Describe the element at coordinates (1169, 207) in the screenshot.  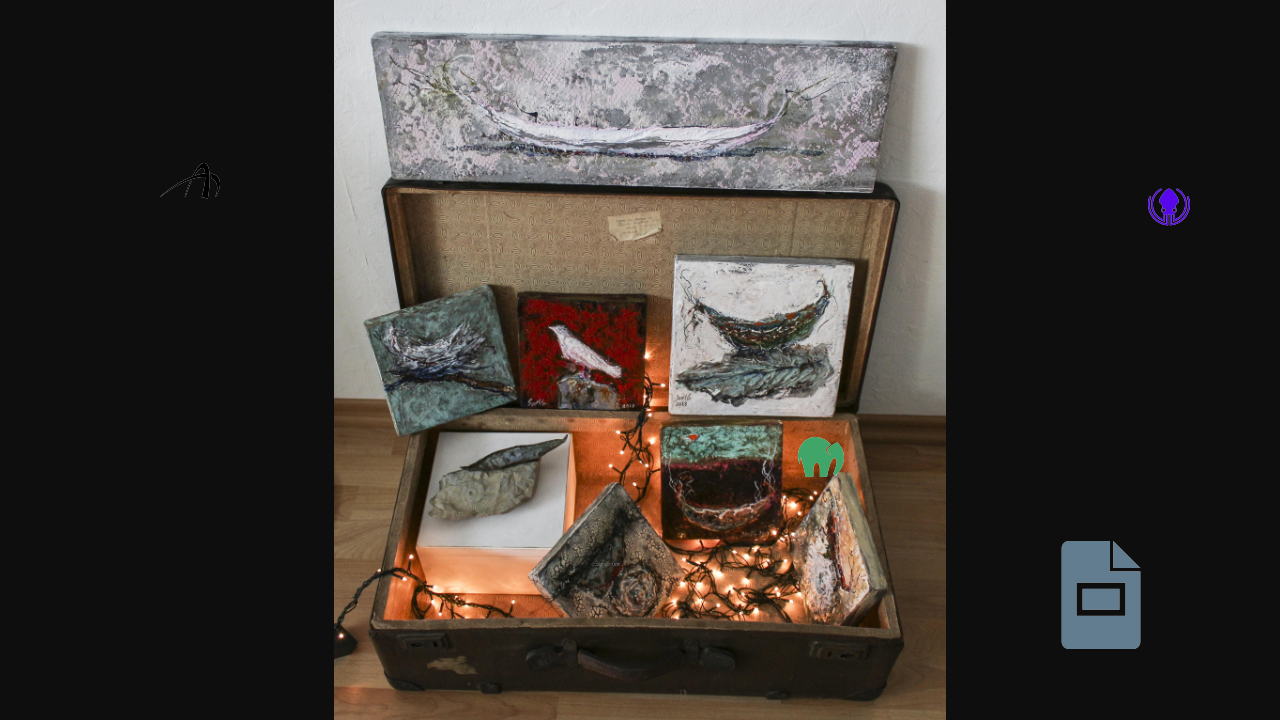
I see `open GitKraken git client` at that location.